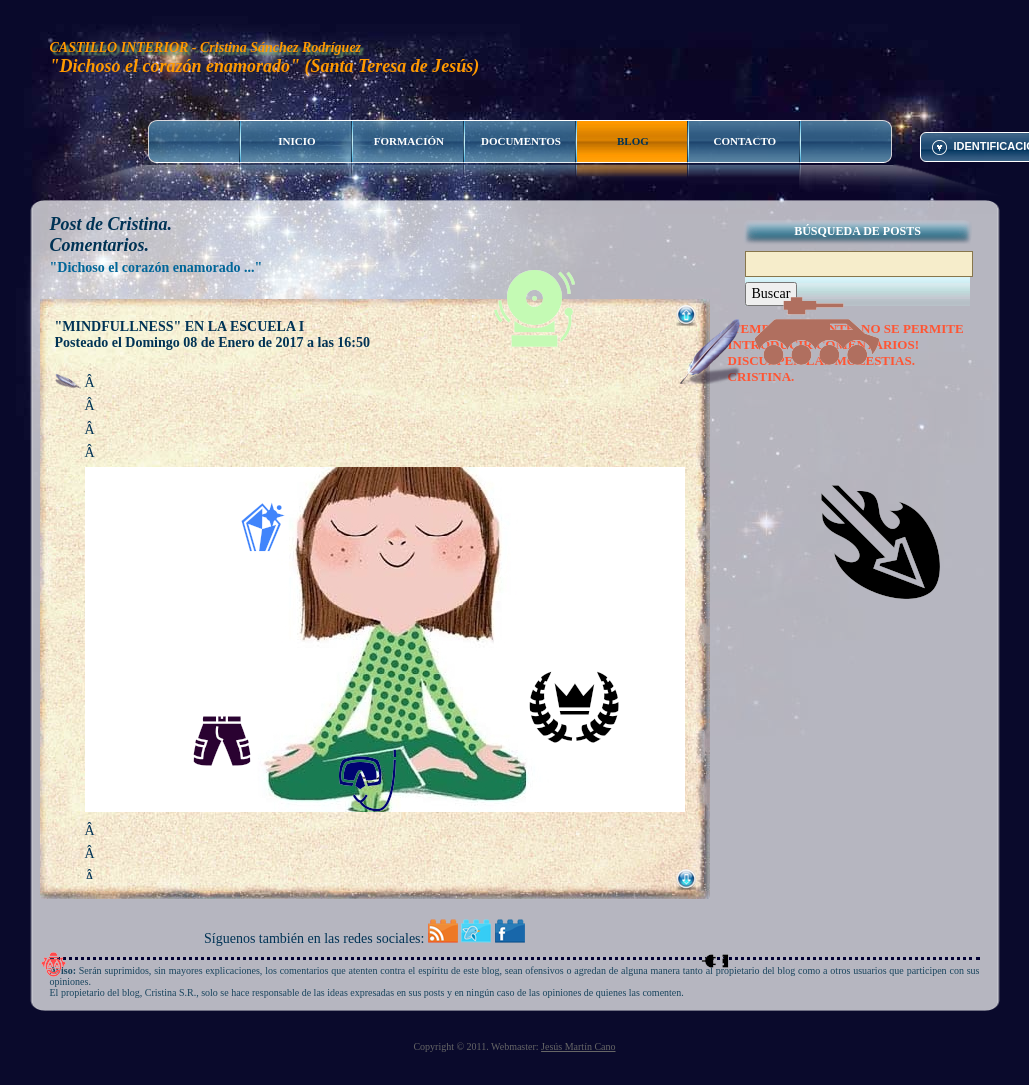 The width and height of the screenshot is (1029, 1085). I want to click on view achievements or awards, so click(574, 706).